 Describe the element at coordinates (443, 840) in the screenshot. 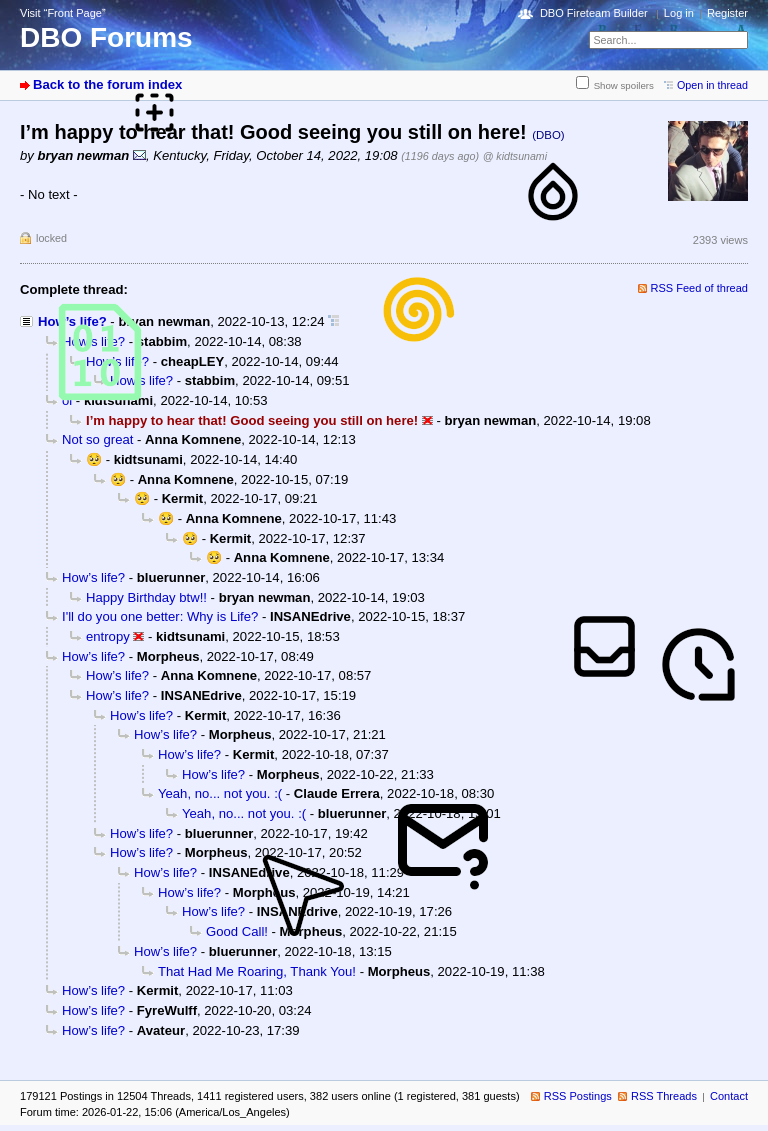

I see `email help or support` at that location.